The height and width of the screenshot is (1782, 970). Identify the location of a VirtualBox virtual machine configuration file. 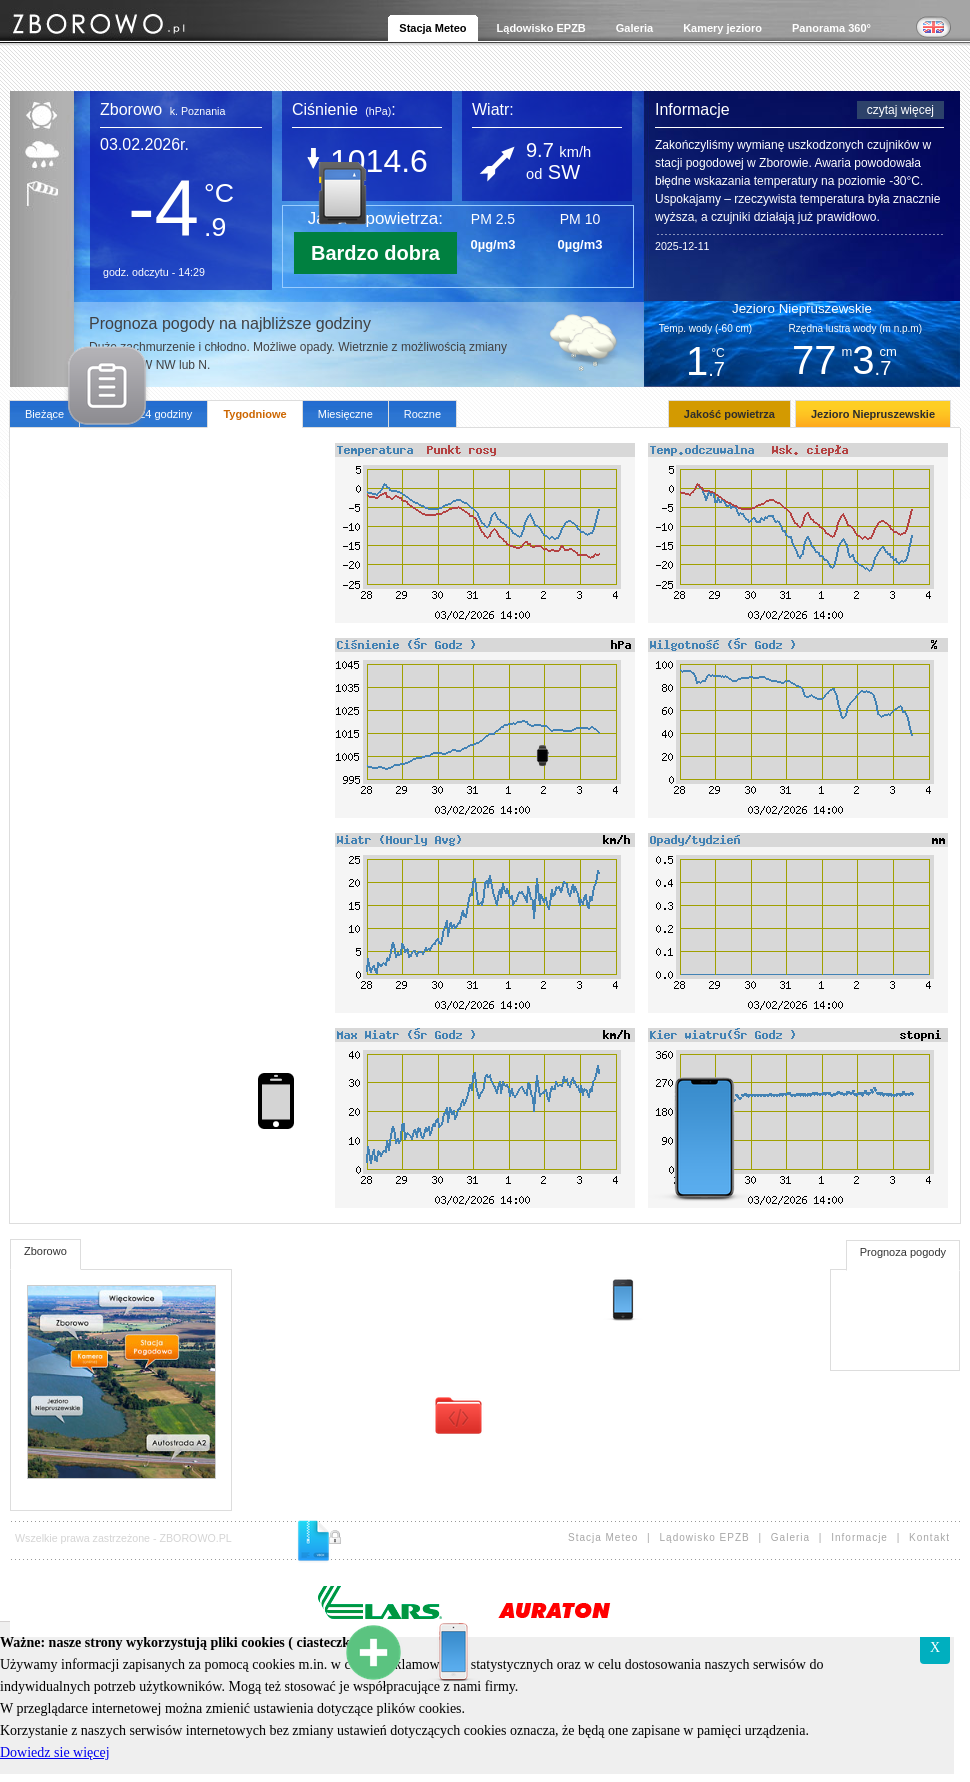
(313, 1541).